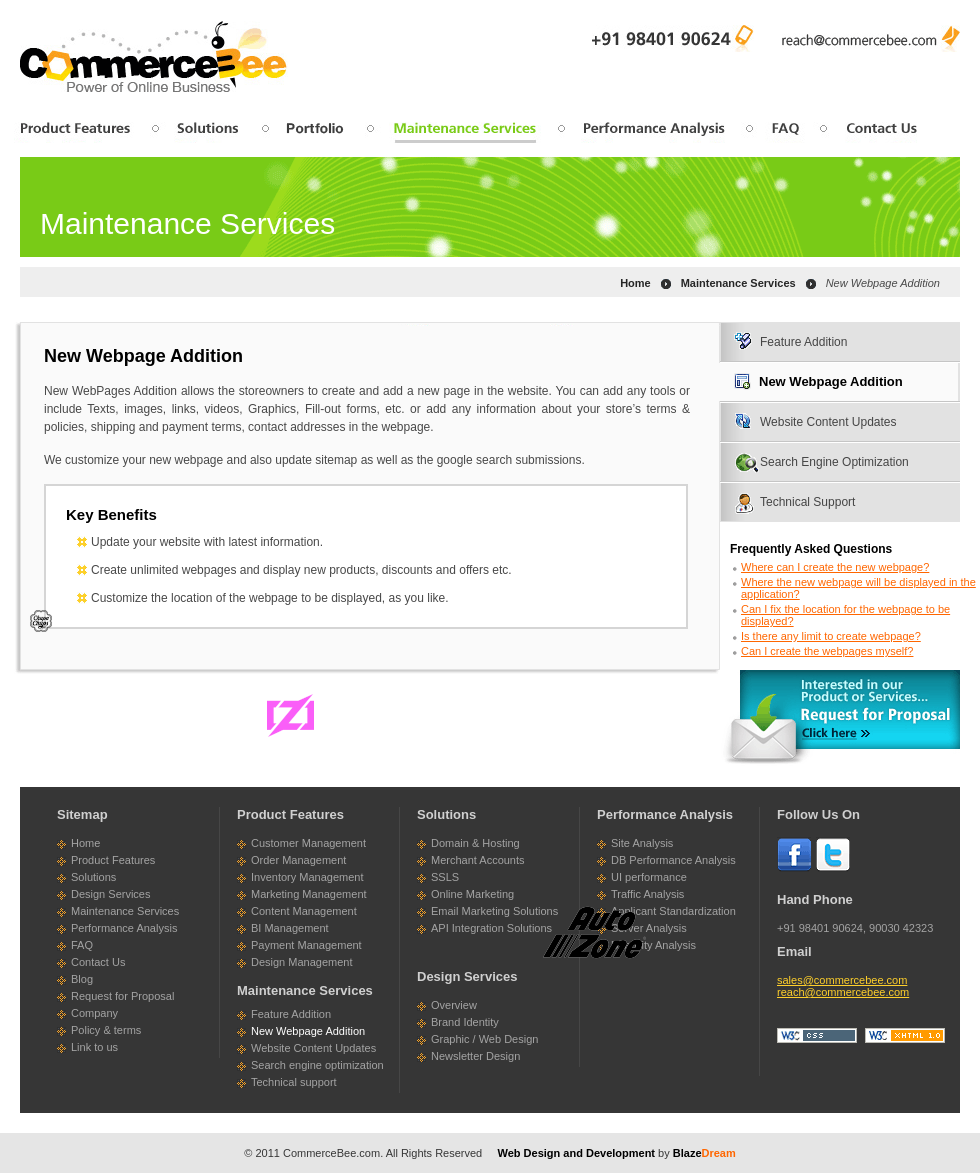  Describe the element at coordinates (594, 932) in the screenshot. I see `visit the AutoZone website or app` at that location.